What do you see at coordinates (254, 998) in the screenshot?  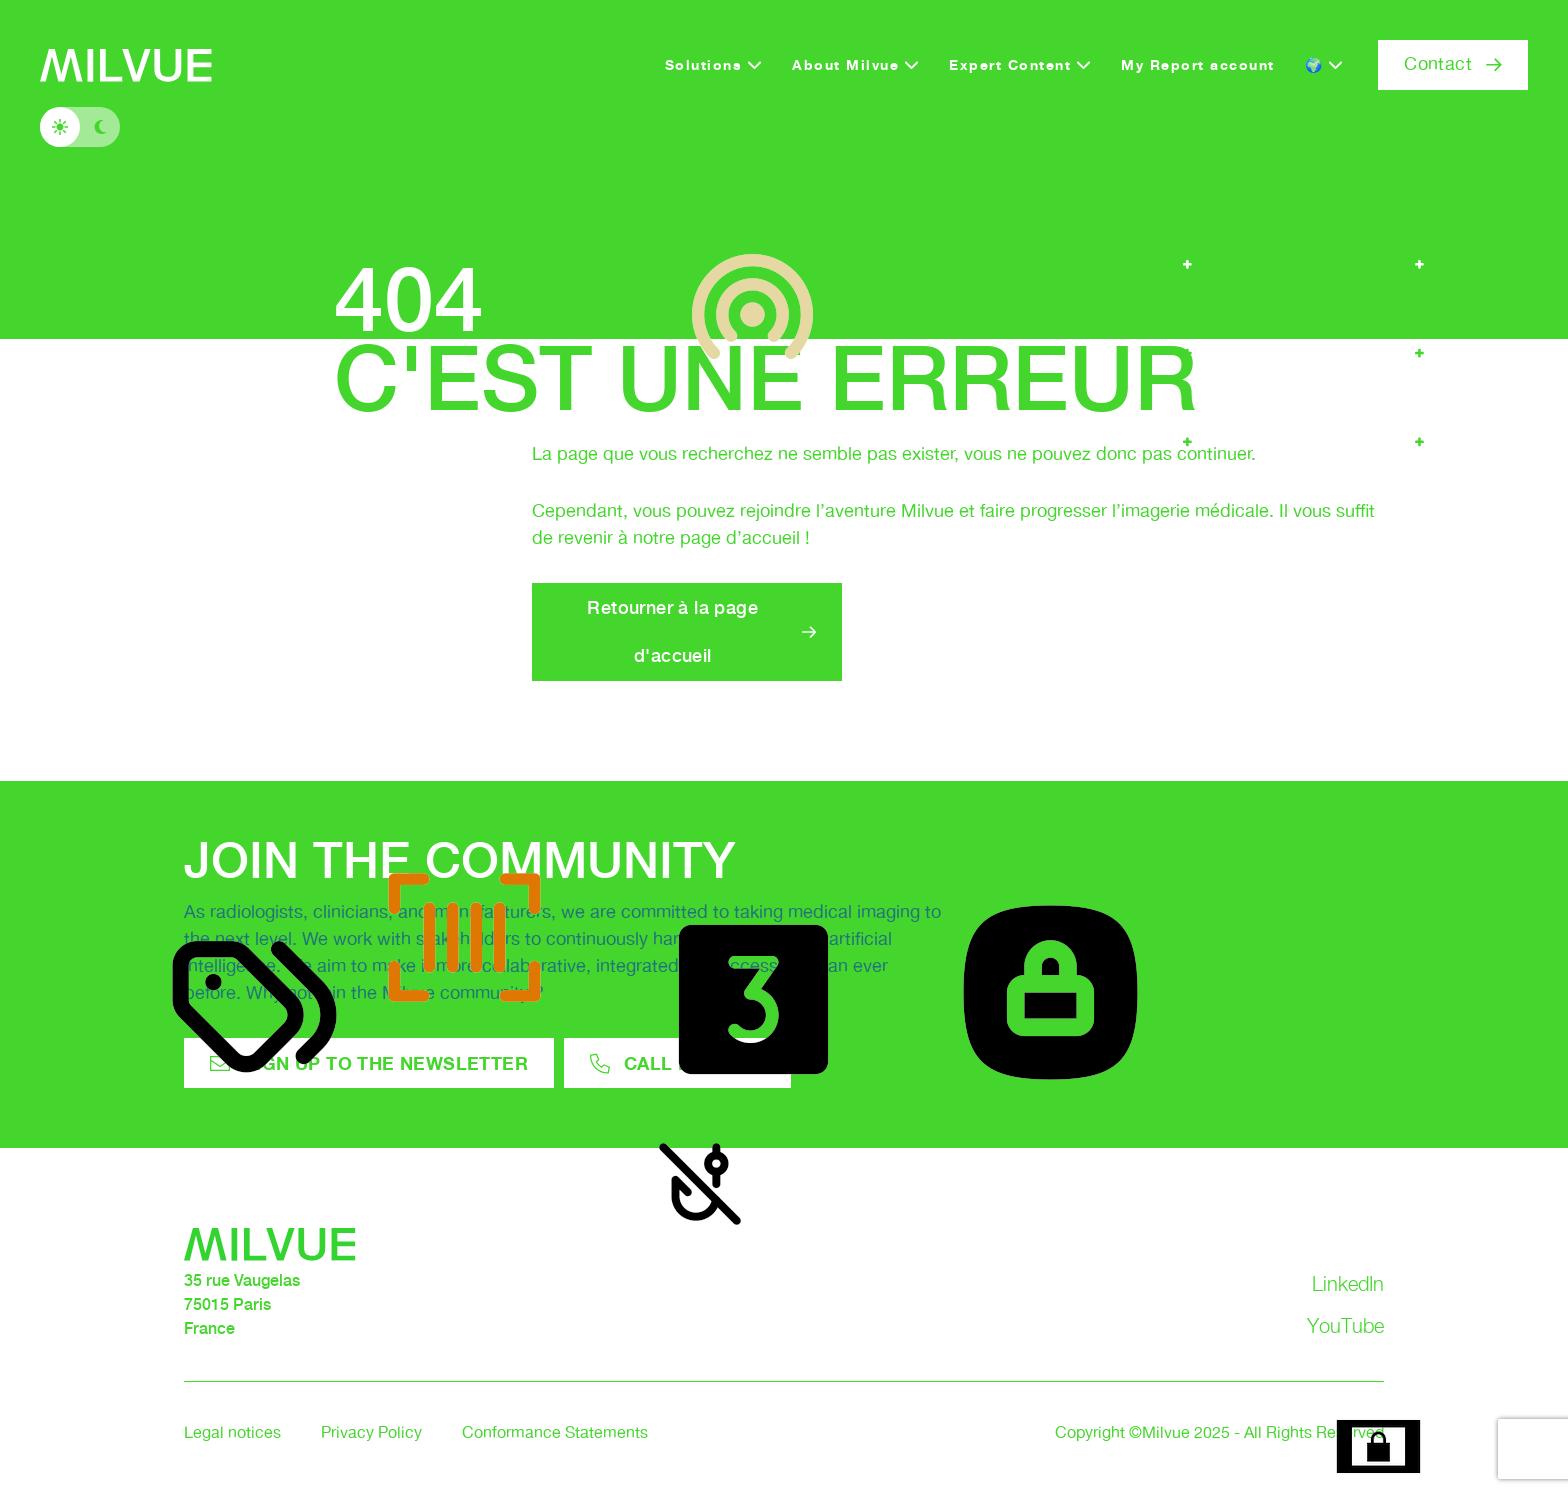 I see `manage tags or labels` at bounding box center [254, 998].